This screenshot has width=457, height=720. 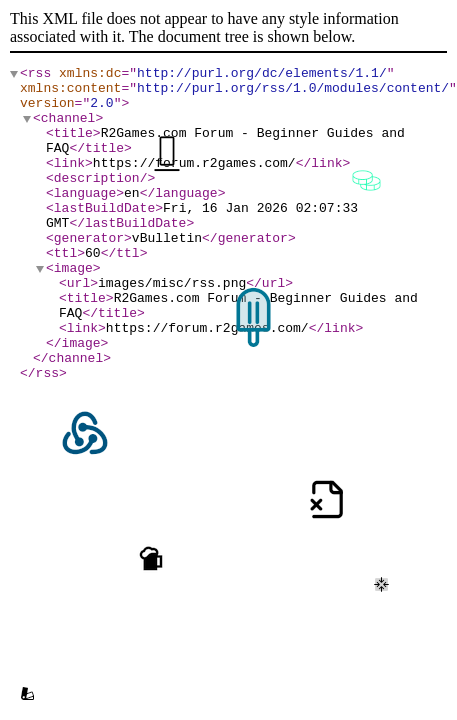 I want to click on collapse or minimize content, so click(x=381, y=584).